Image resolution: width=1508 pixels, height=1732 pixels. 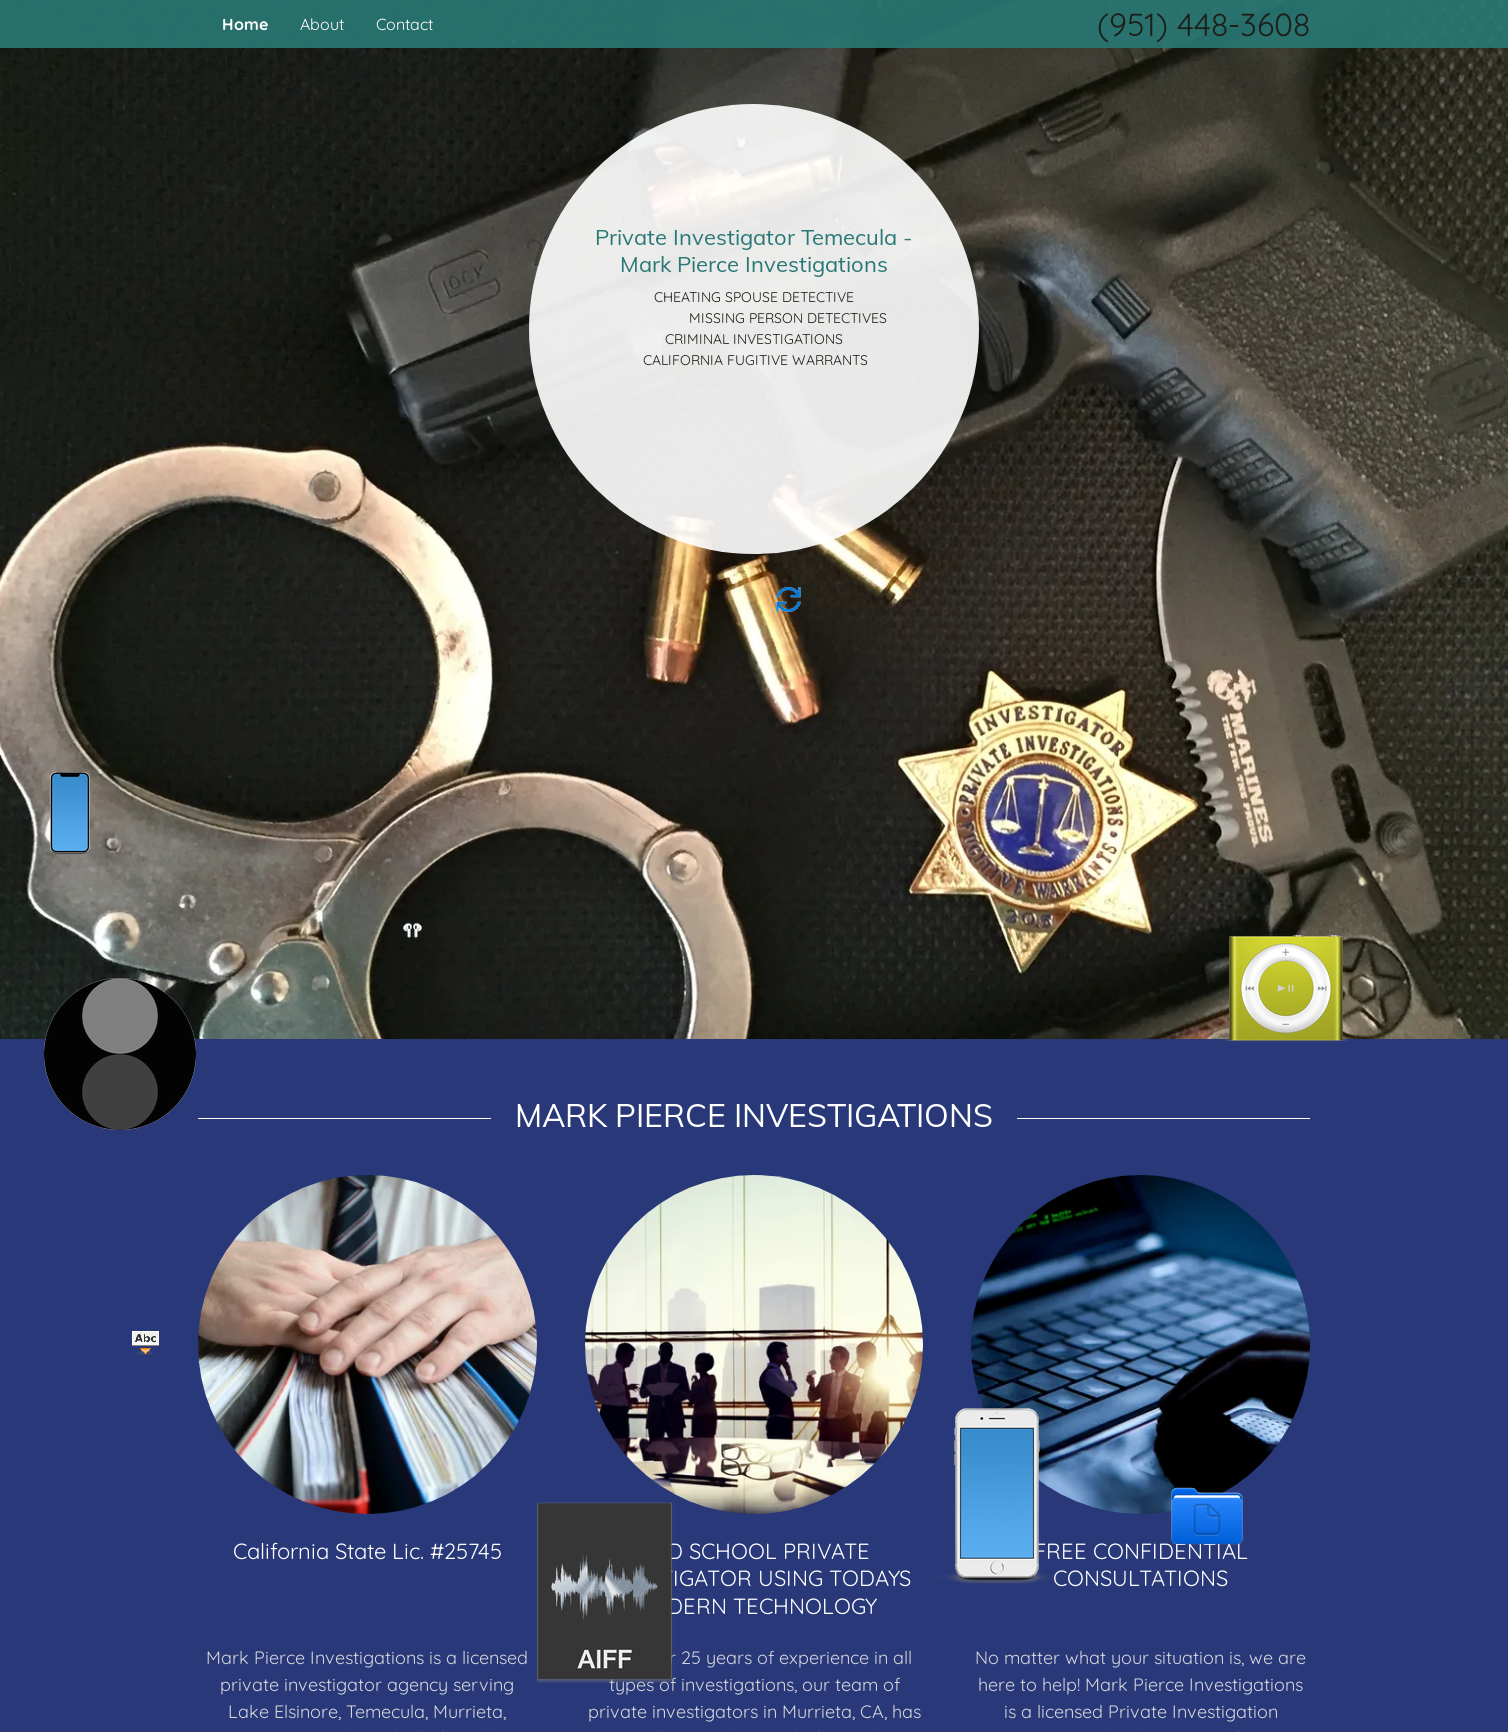 I want to click on insert text at cursor position, so click(x=145, y=1341).